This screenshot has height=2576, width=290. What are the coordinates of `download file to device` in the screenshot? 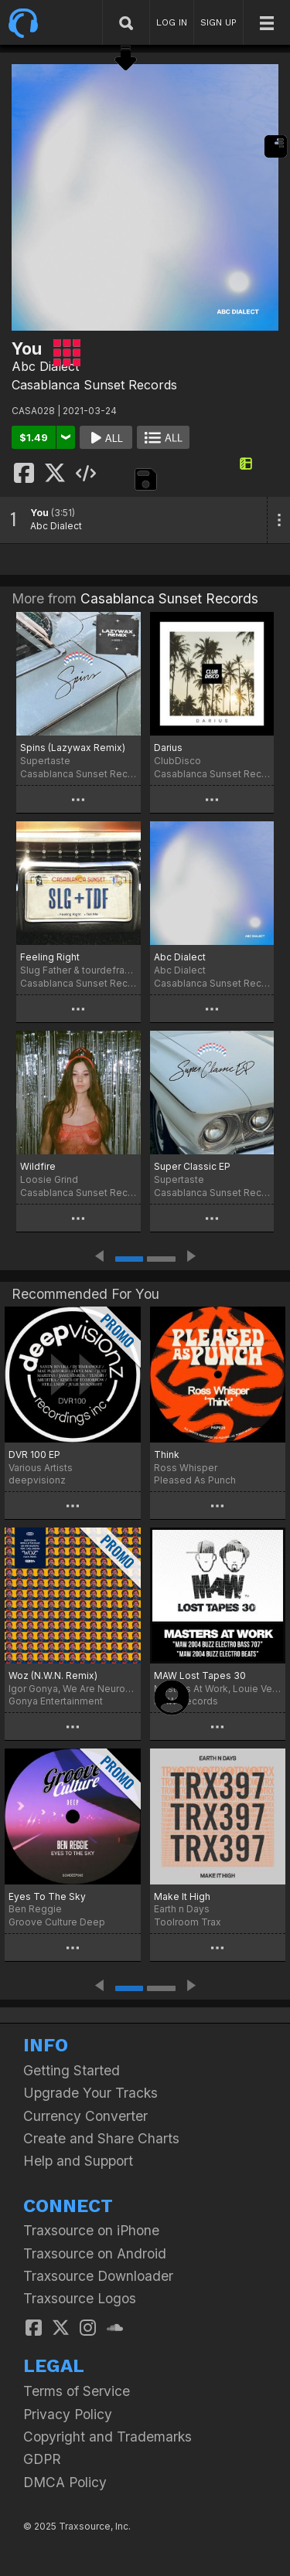 It's located at (125, 58).